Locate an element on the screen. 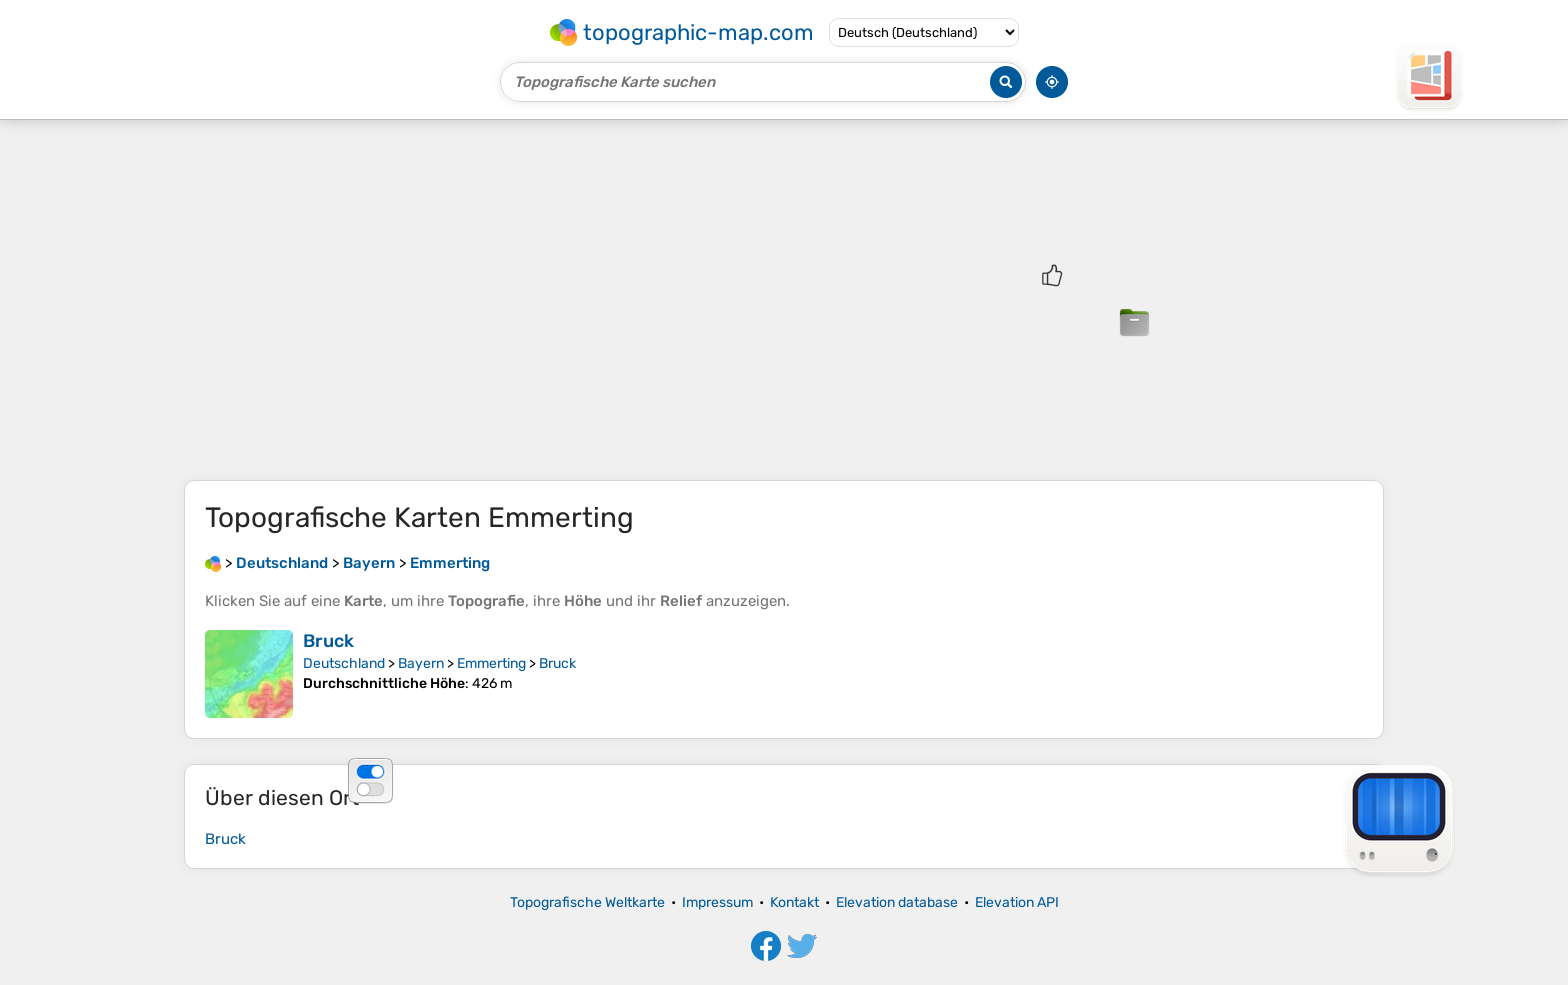 Image resolution: width=1568 pixels, height=985 pixels. open system tweaks or settings customization is located at coordinates (370, 780).